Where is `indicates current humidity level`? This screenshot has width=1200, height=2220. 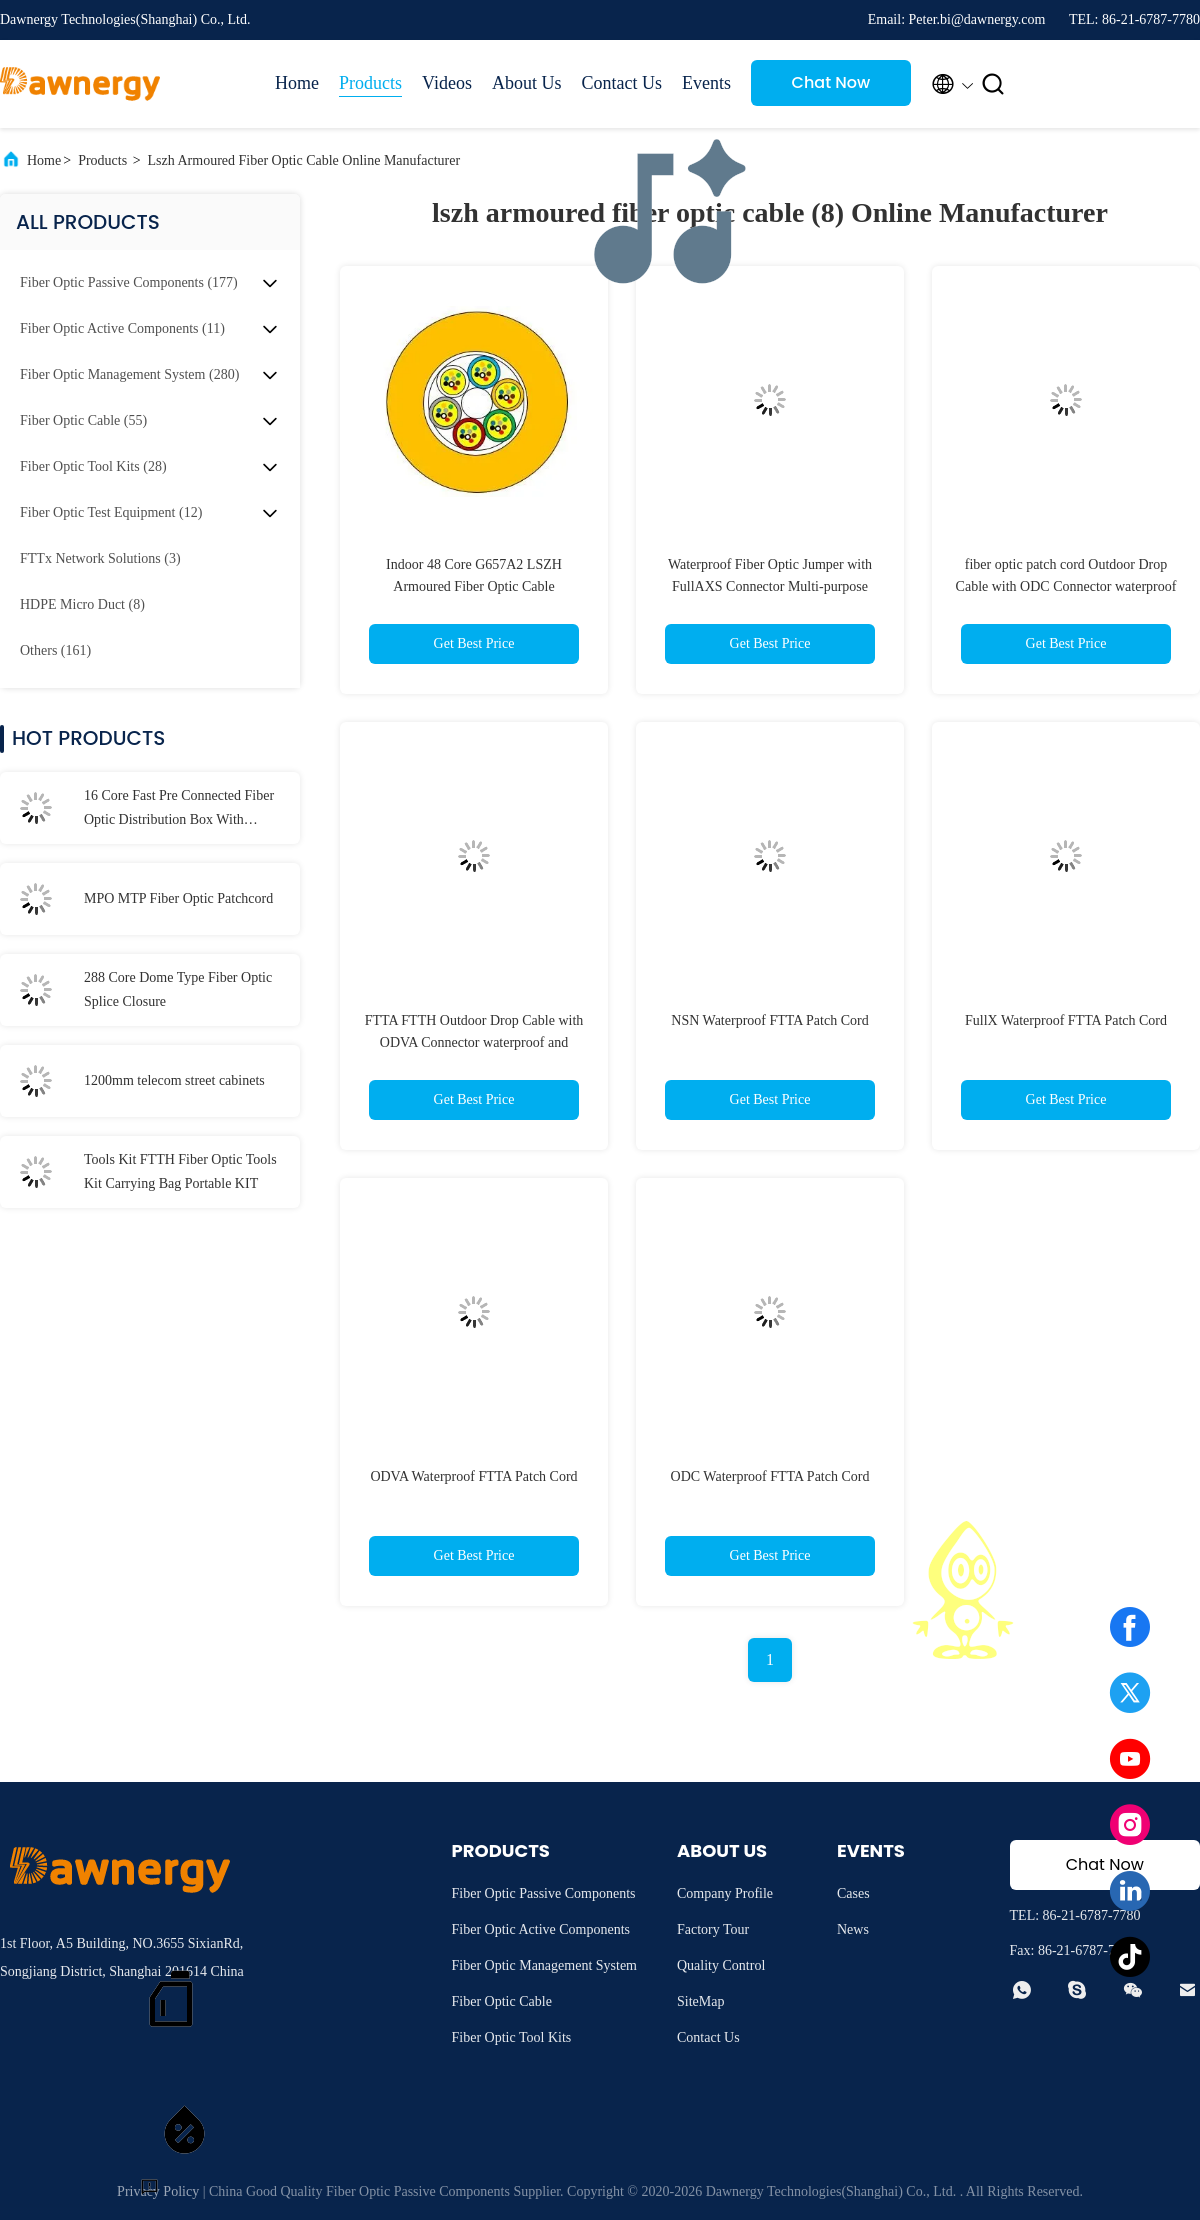
indicates current humidity level is located at coordinates (184, 2131).